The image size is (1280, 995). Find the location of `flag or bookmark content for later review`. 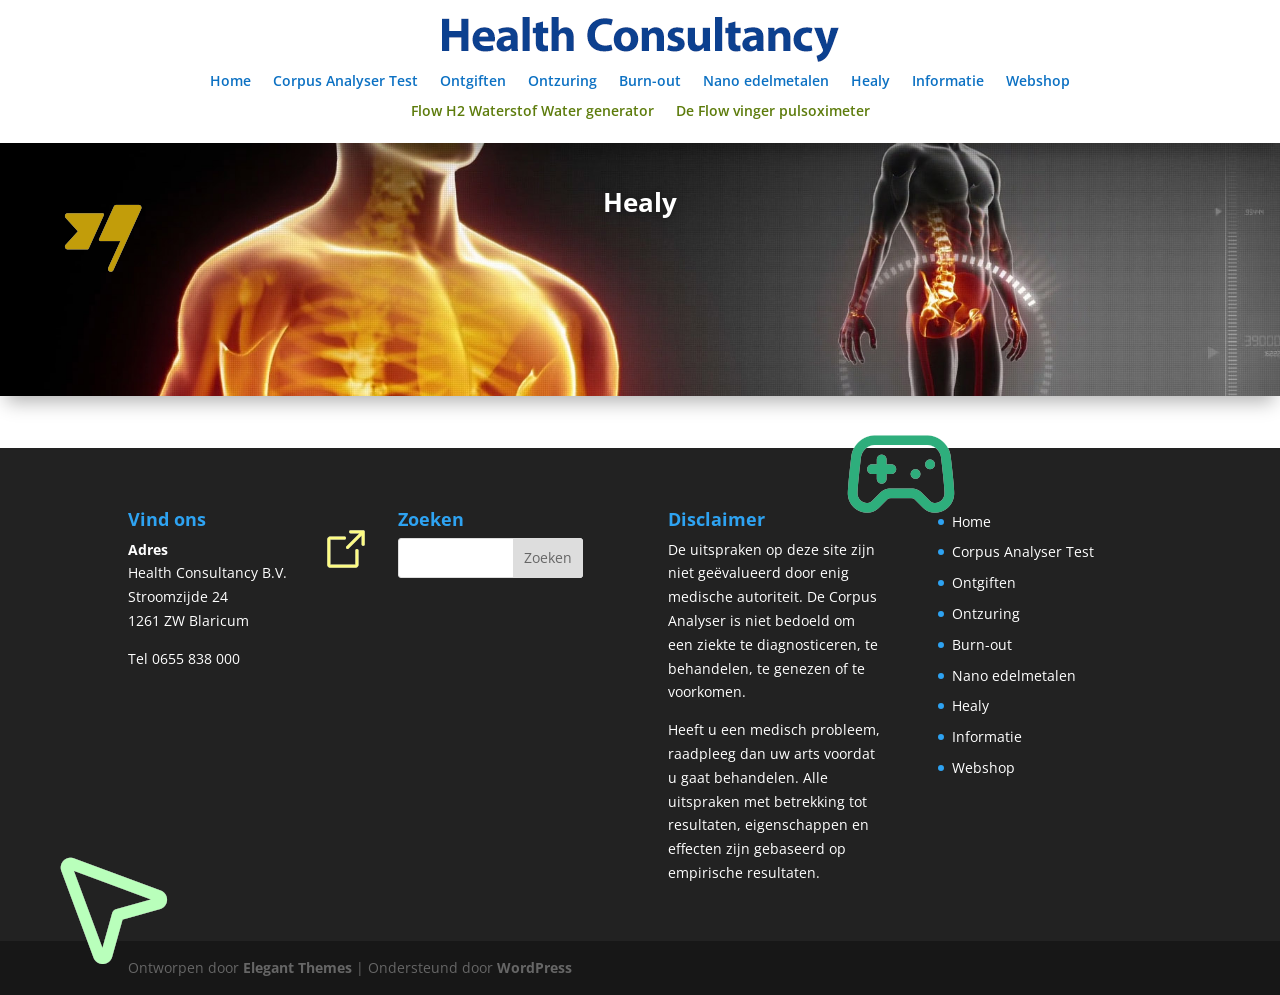

flag or bookmark content for later review is located at coordinates (102, 235).